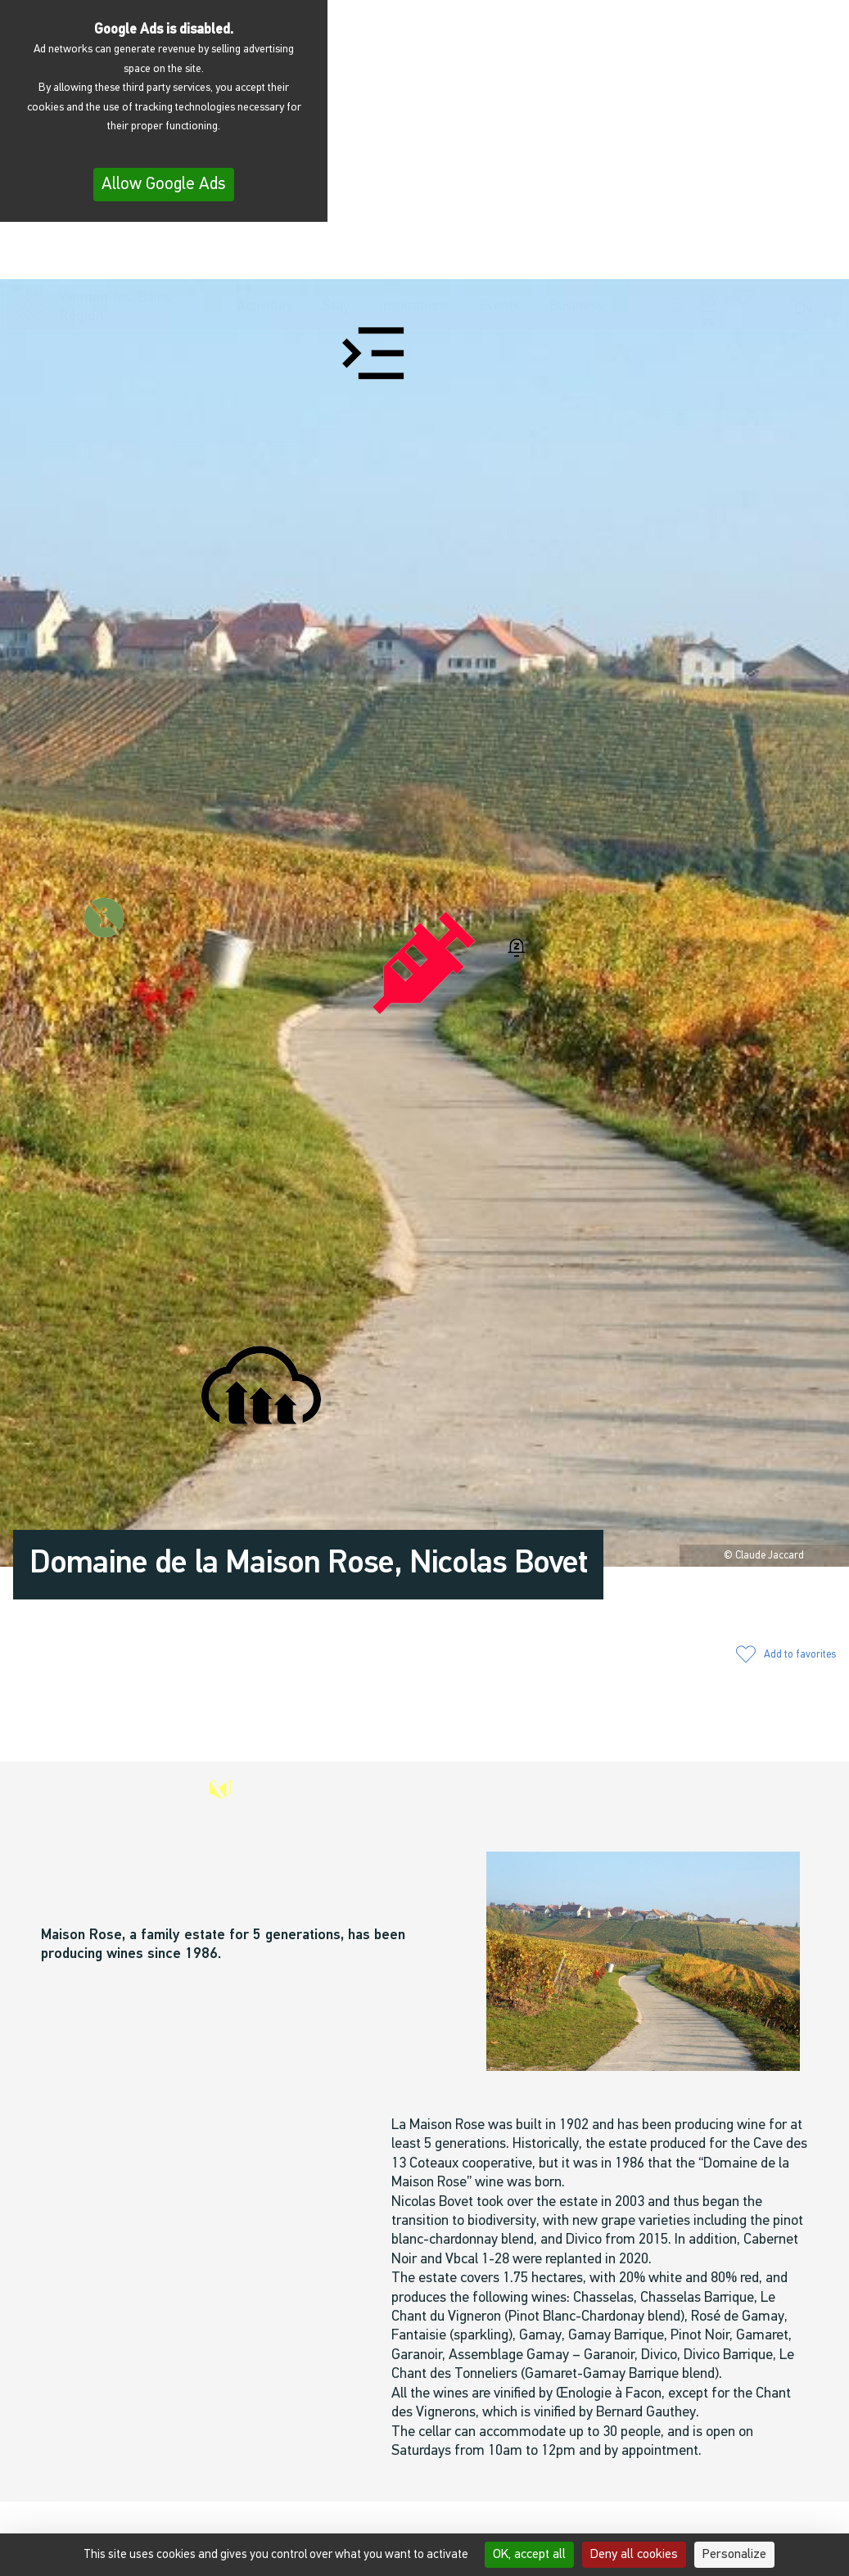 The height and width of the screenshot is (2576, 849). I want to click on cloudinary logo - cloud-based media management platform, so click(261, 1385).